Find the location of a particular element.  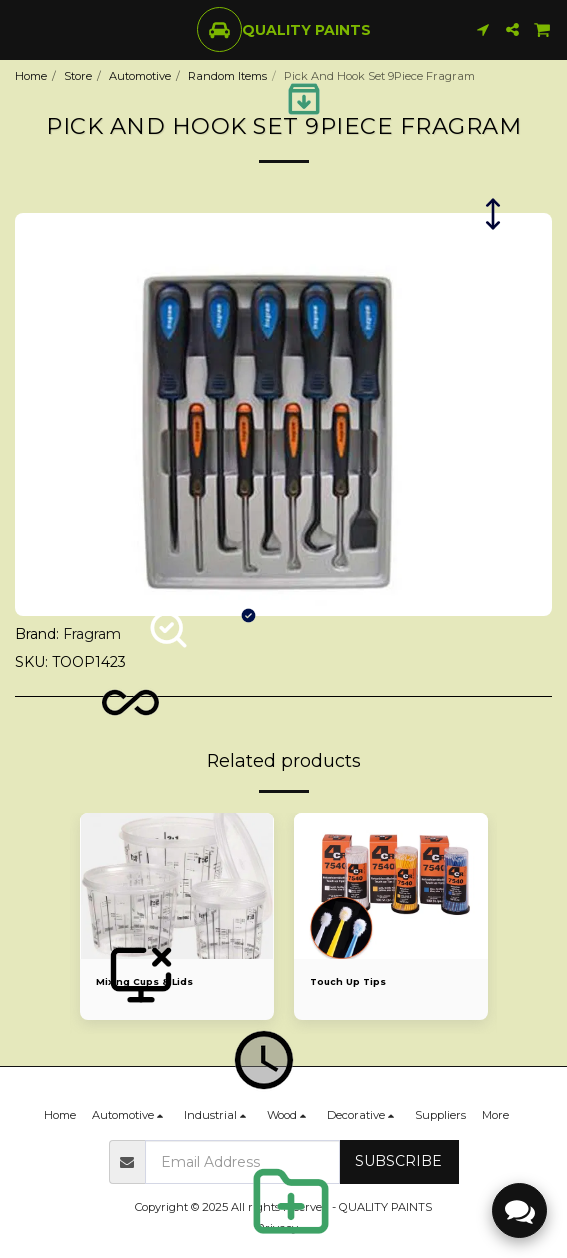

stop sharing your screen is located at coordinates (141, 975).